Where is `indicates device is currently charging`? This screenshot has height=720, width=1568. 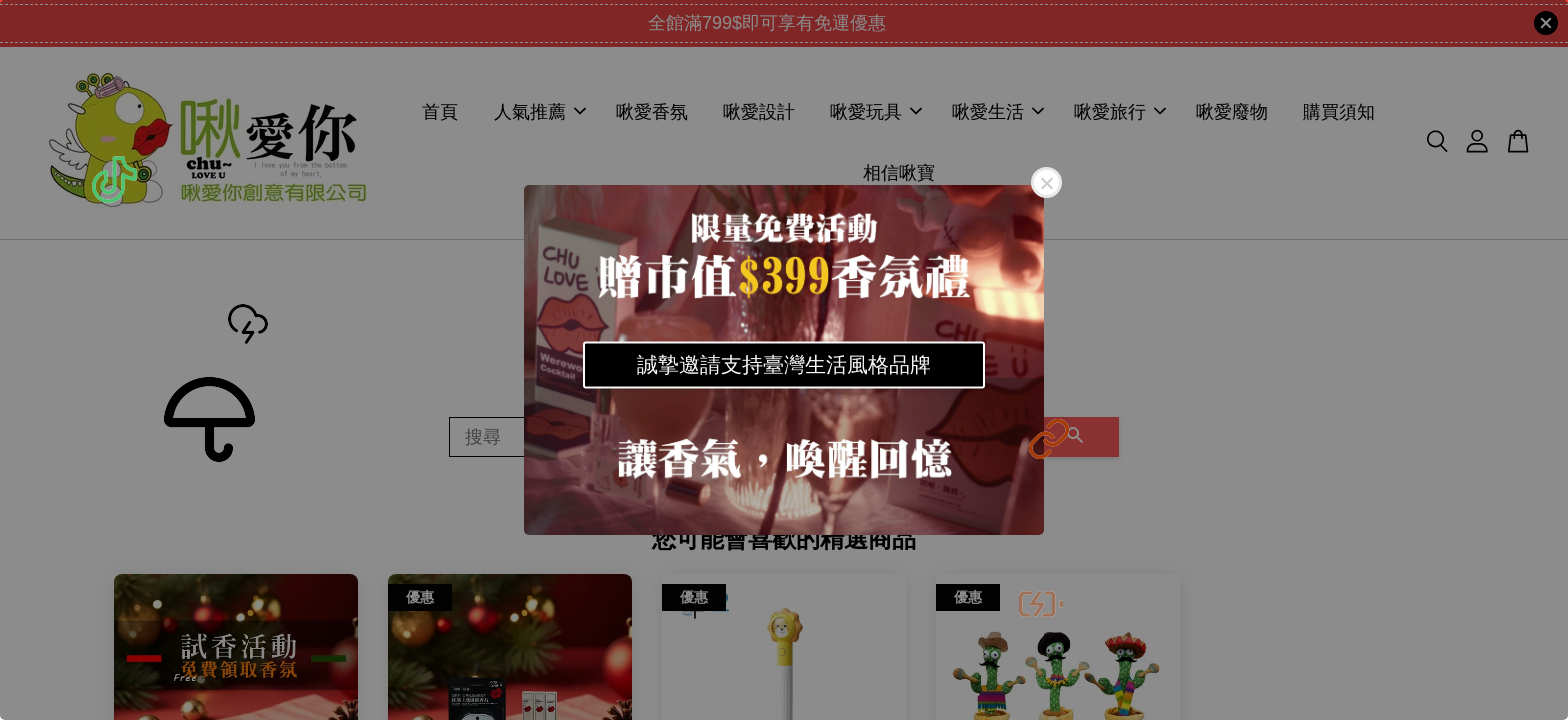 indicates device is currently charging is located at coordinates (1041, 604).